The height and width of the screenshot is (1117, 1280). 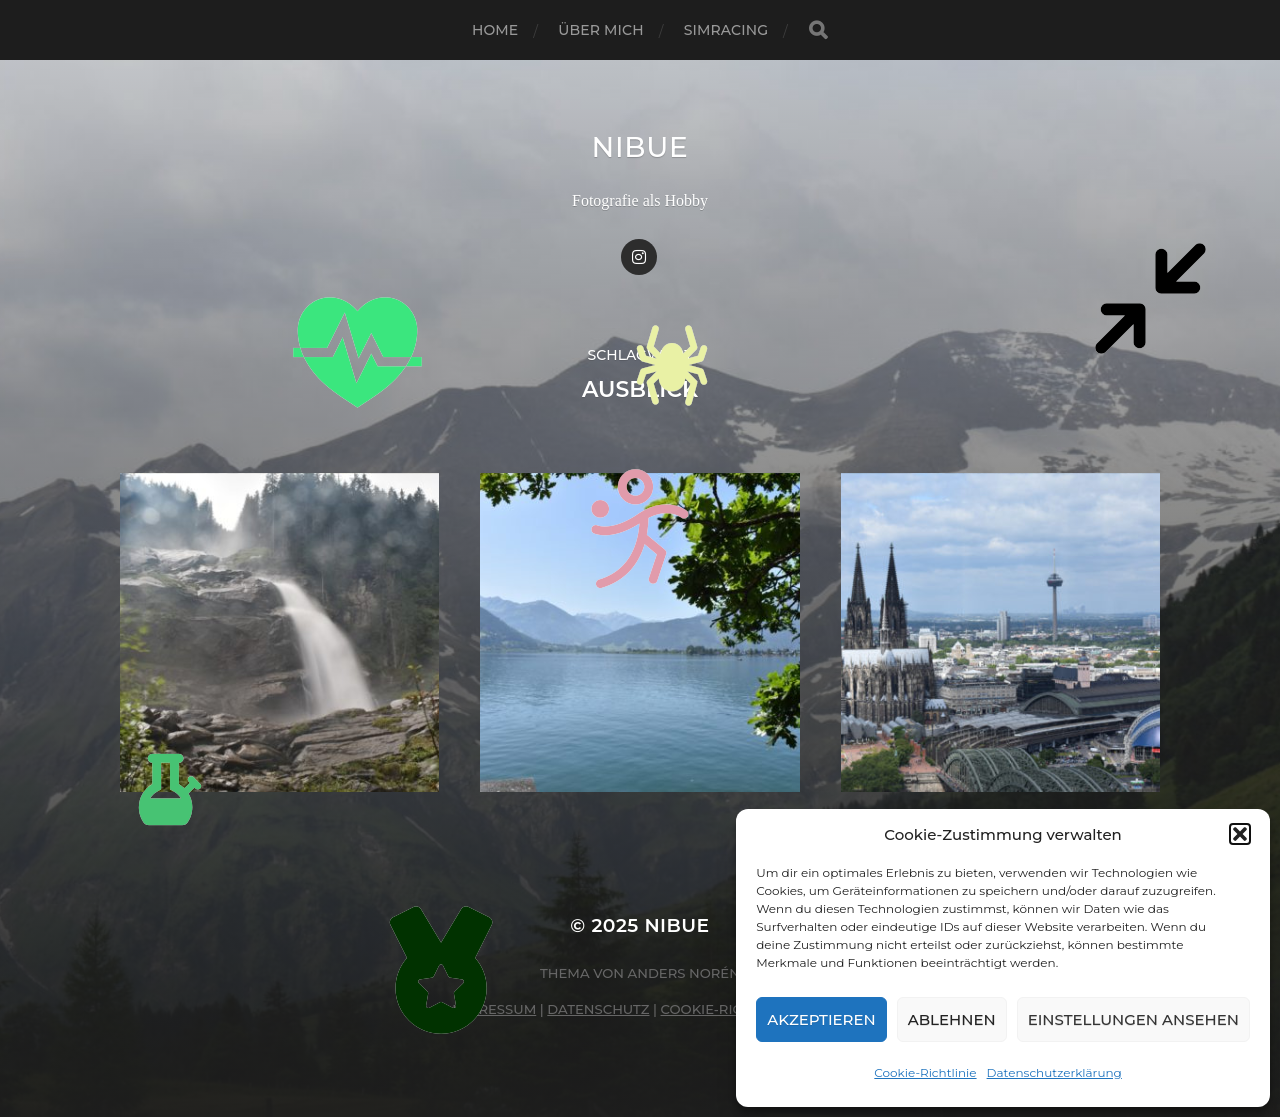 What do you see at coordinates (357, 352) in the screenshot?
I see `track your fitness and health metrics` at bounding box center [357, 352].